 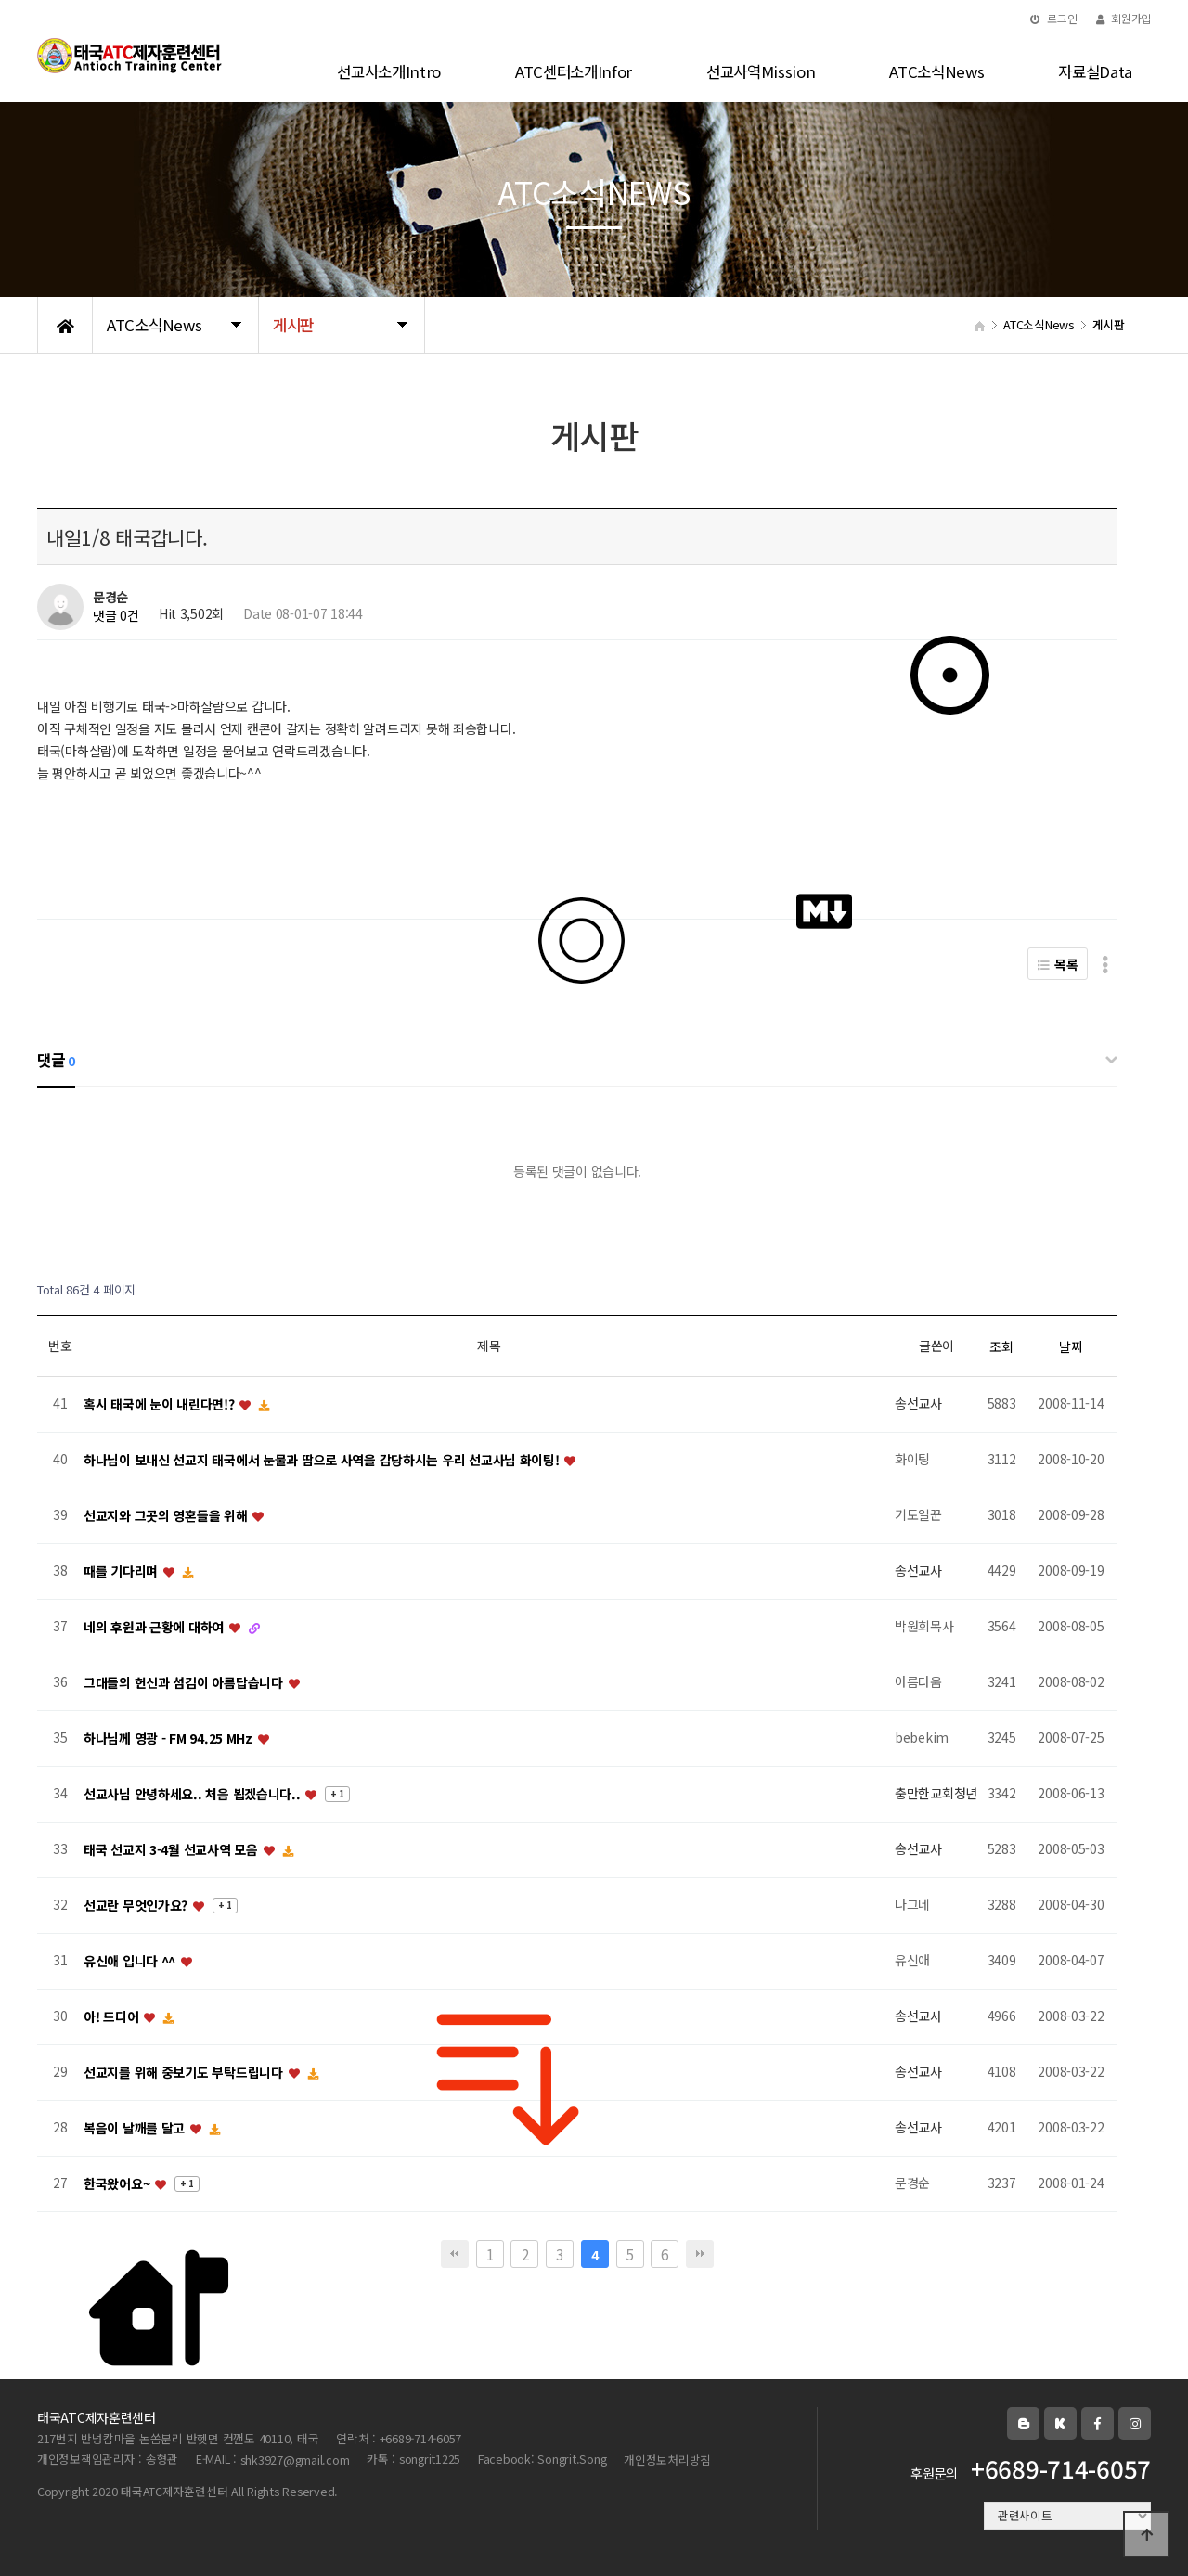 I want to click on open a new issue, so click(x=949, y=675).